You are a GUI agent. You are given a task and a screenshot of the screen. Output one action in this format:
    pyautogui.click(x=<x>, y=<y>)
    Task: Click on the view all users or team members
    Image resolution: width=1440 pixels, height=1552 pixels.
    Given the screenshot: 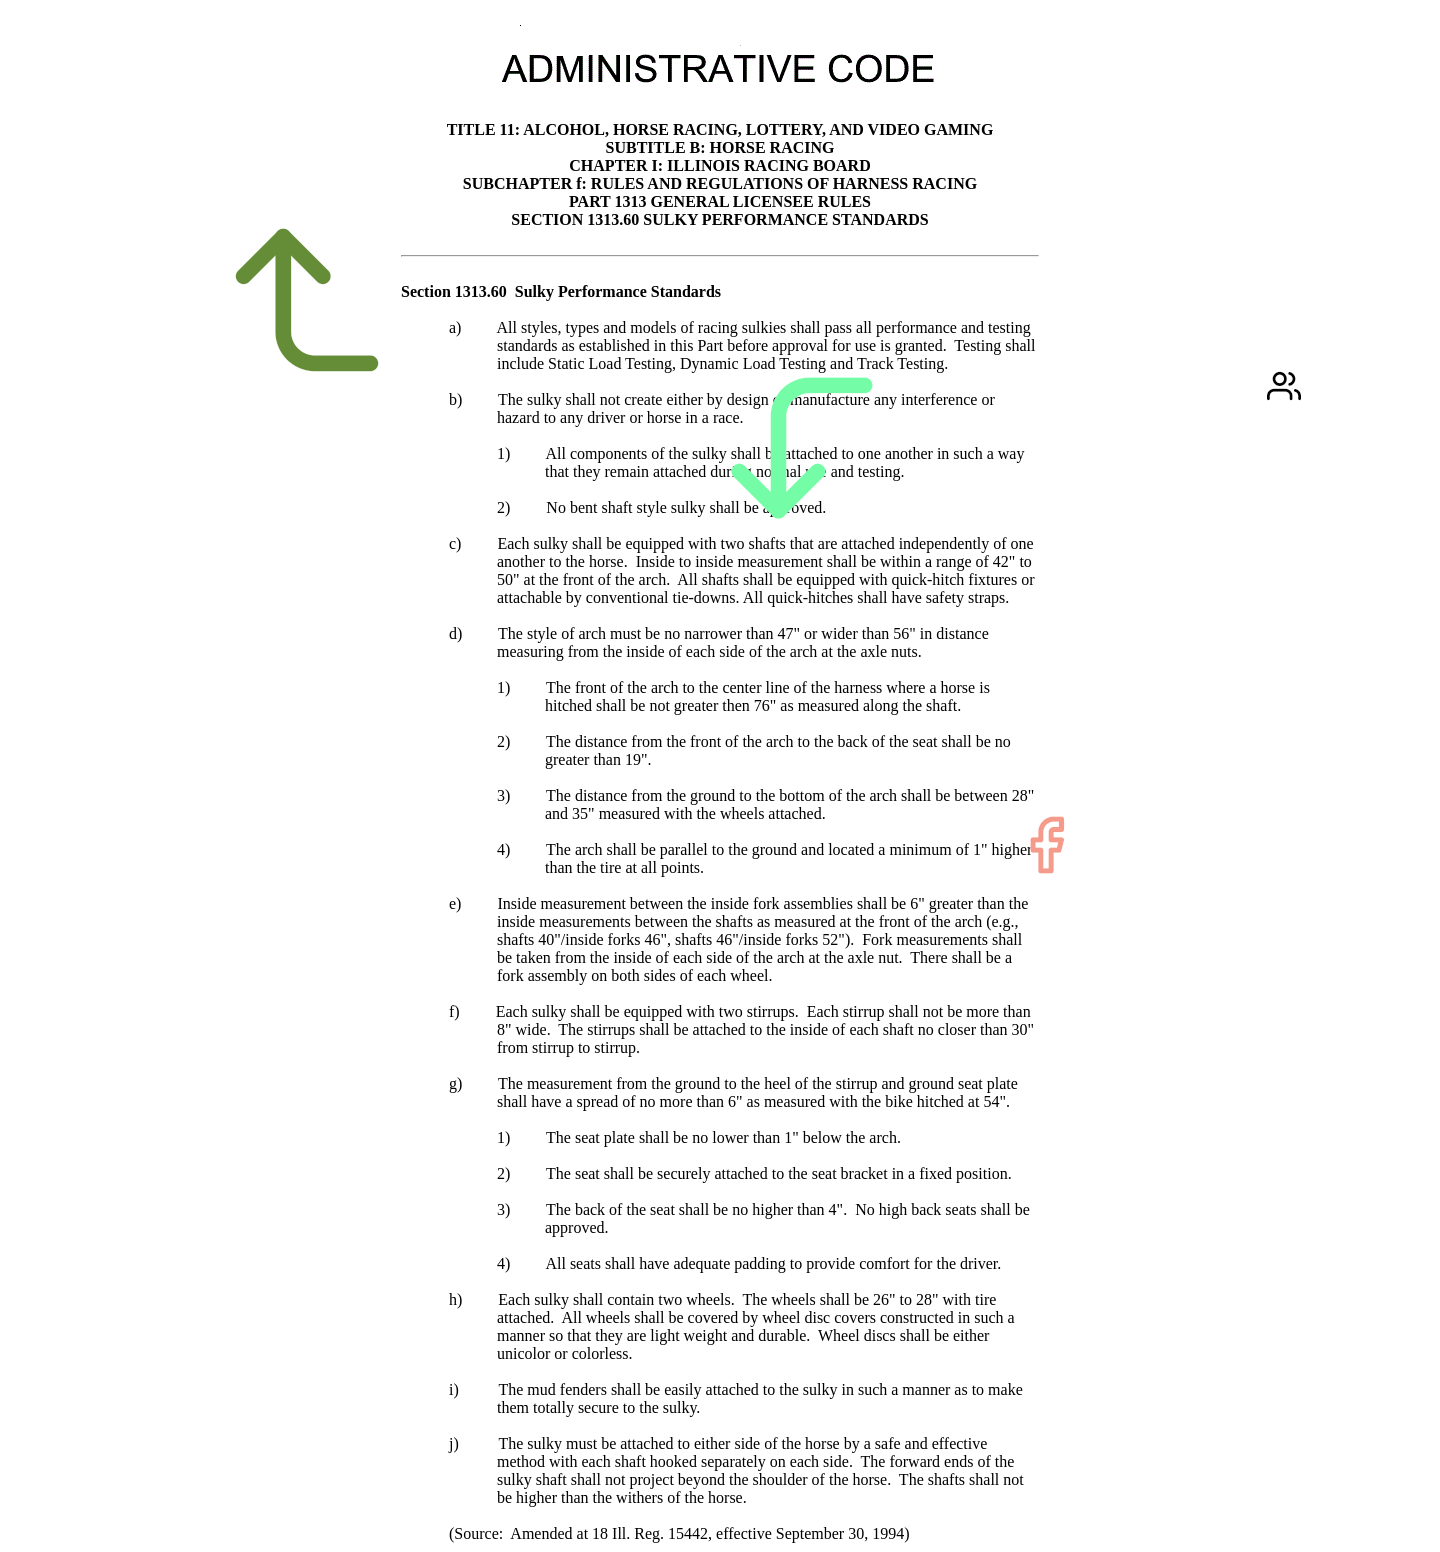 What is the action you would take?
    pyautogui.click(x=1284, y=386)
    